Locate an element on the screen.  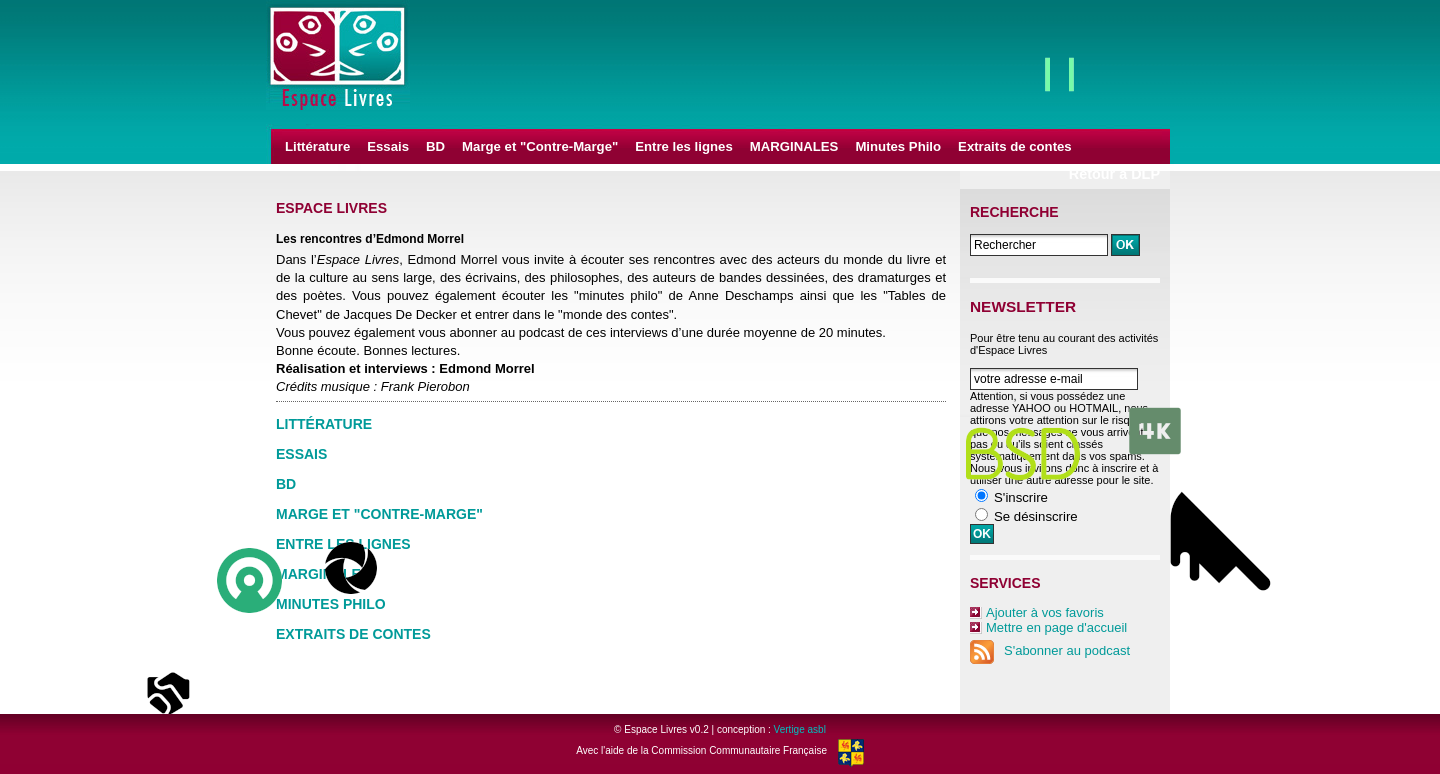
indicates a partnership or collaboration is located at coordinates (169, 692).